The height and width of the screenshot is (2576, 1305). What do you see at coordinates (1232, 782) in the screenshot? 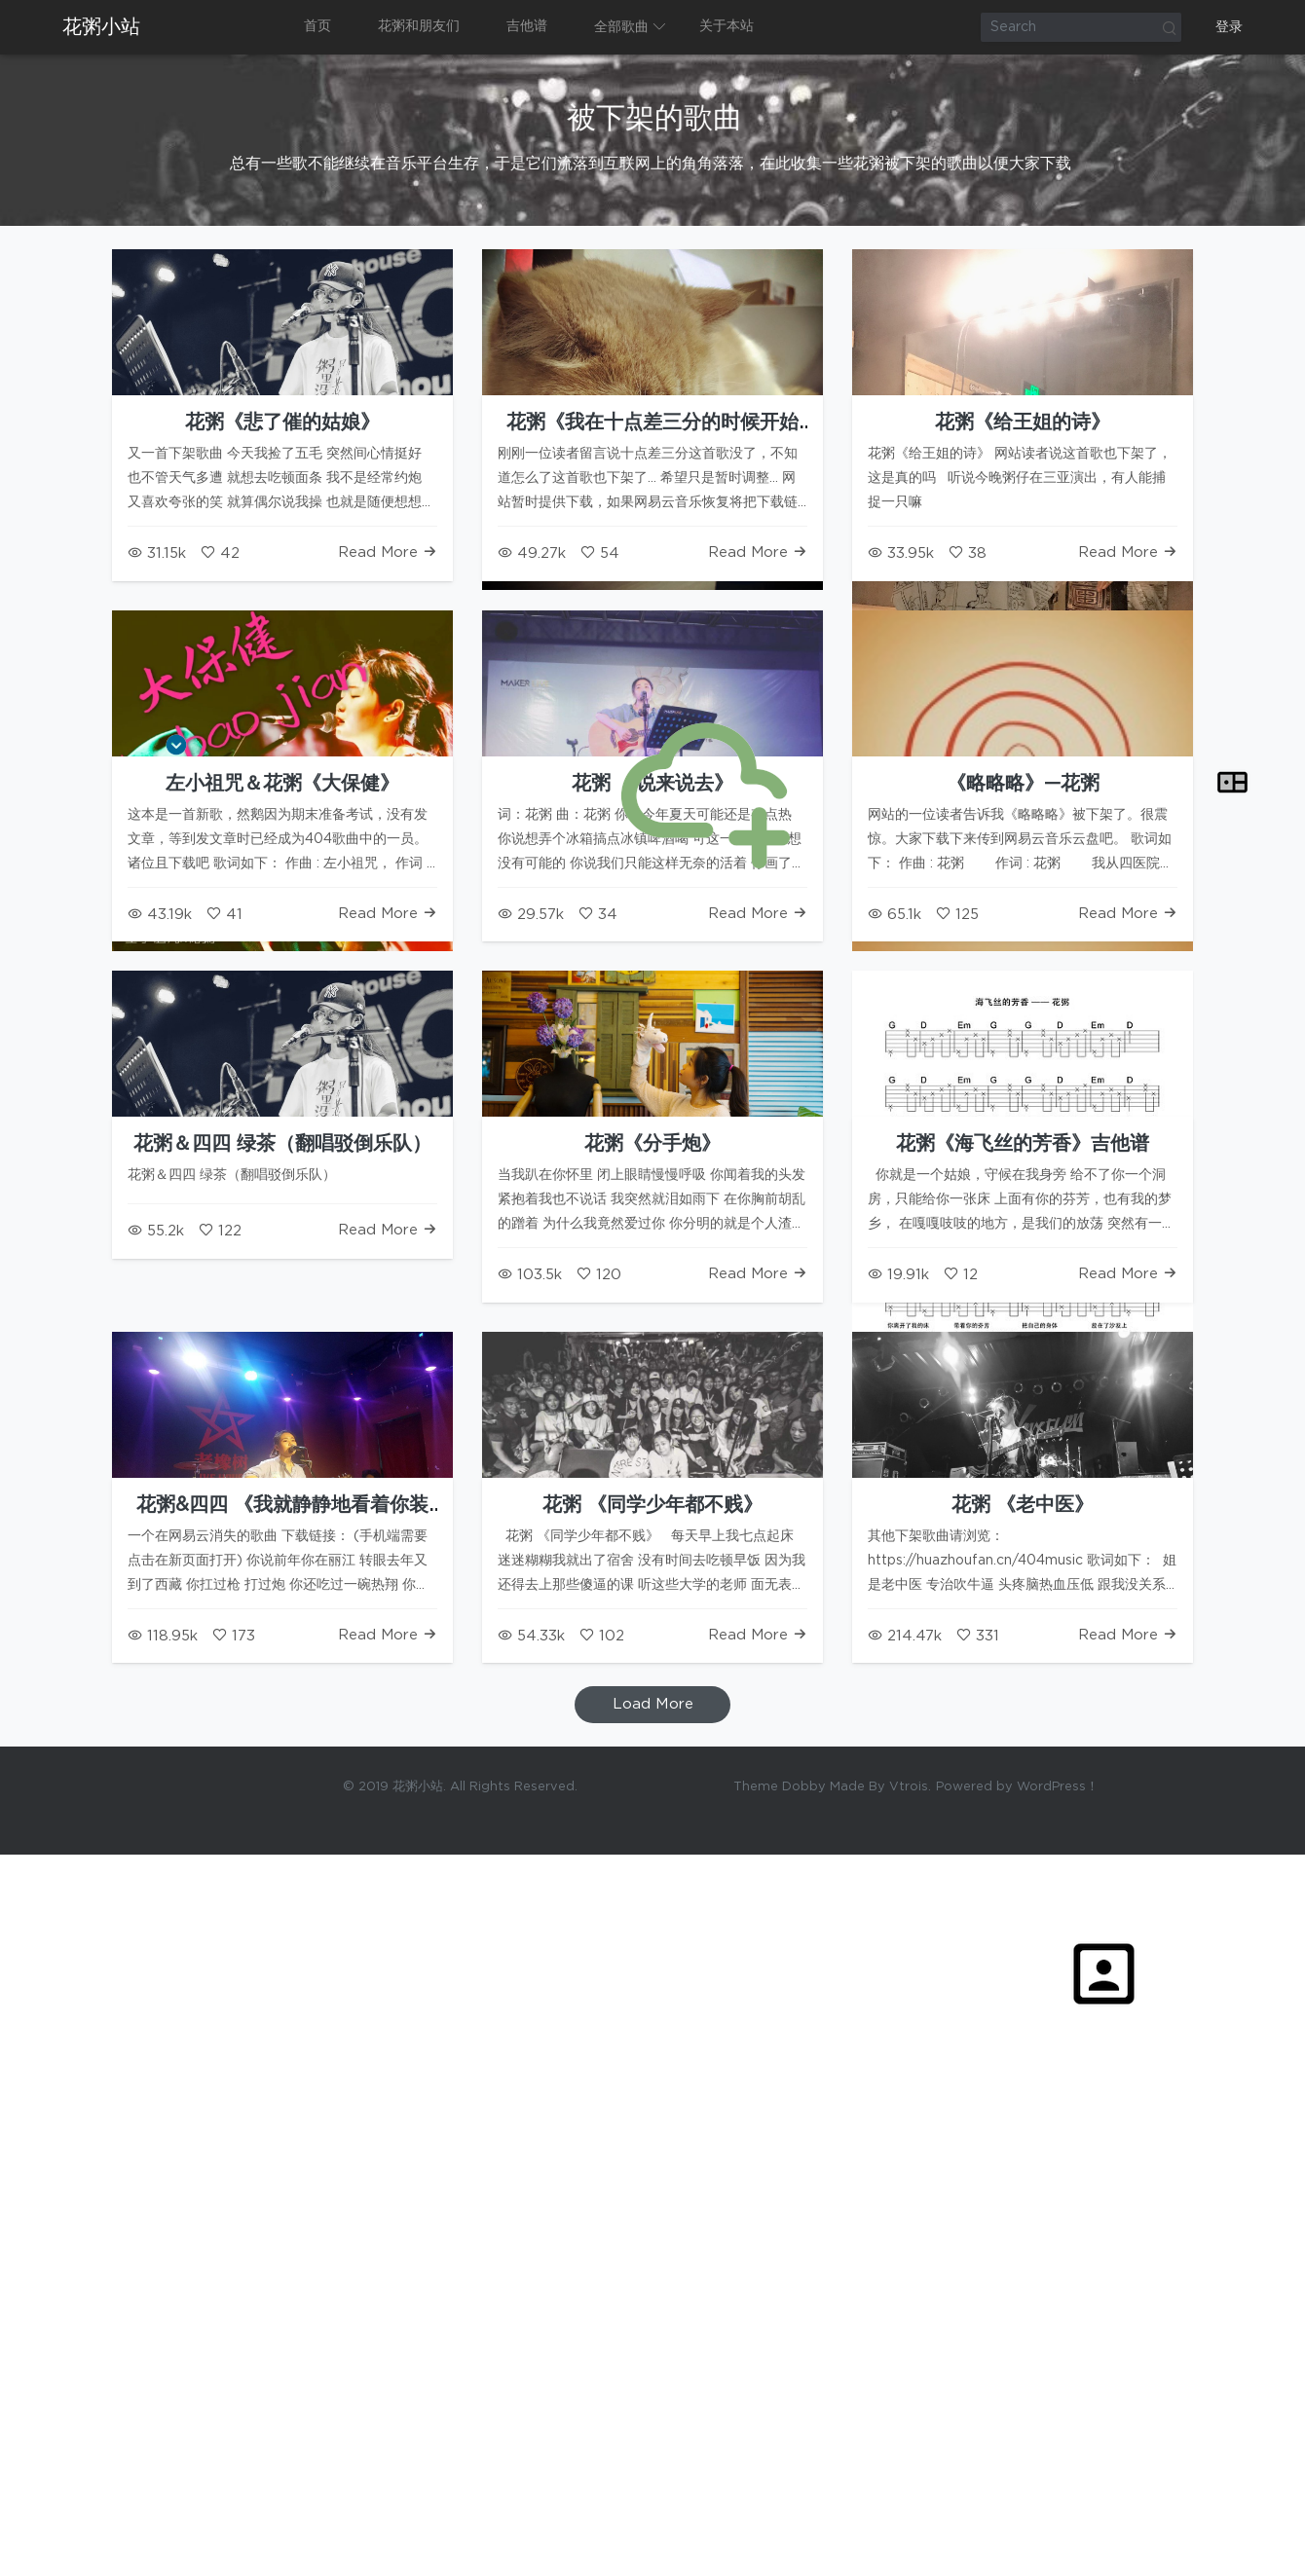
I see `view bento box or meal options` at bounding box center [1232, 782].